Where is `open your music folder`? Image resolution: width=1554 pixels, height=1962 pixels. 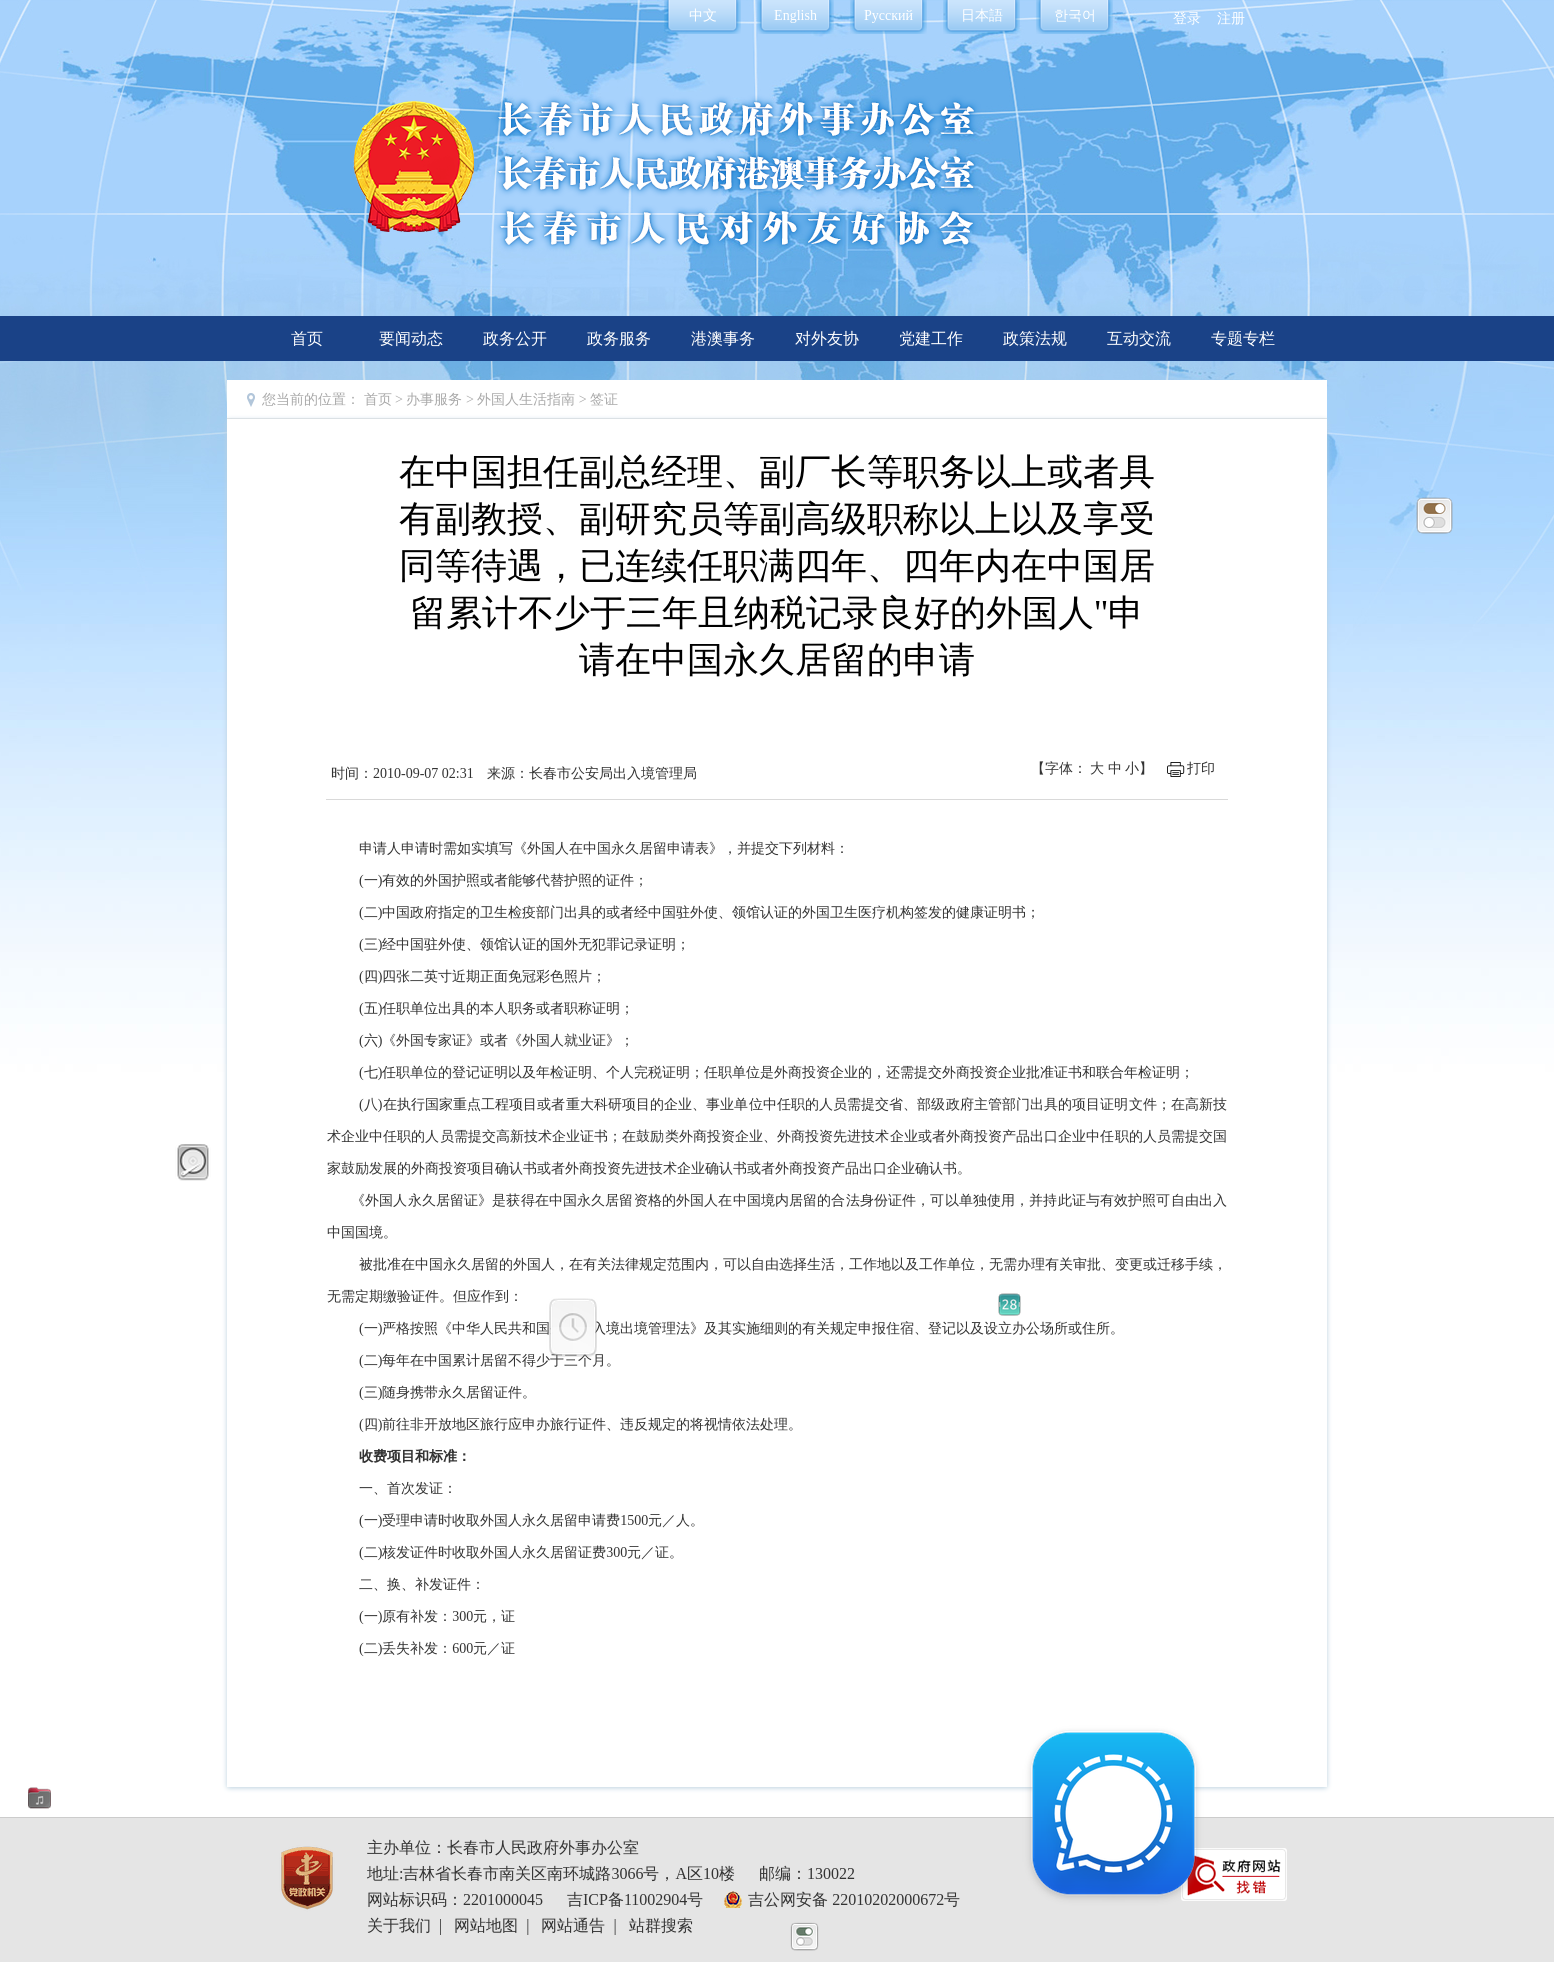
open your music folder is located at coordinates (39, 1797).